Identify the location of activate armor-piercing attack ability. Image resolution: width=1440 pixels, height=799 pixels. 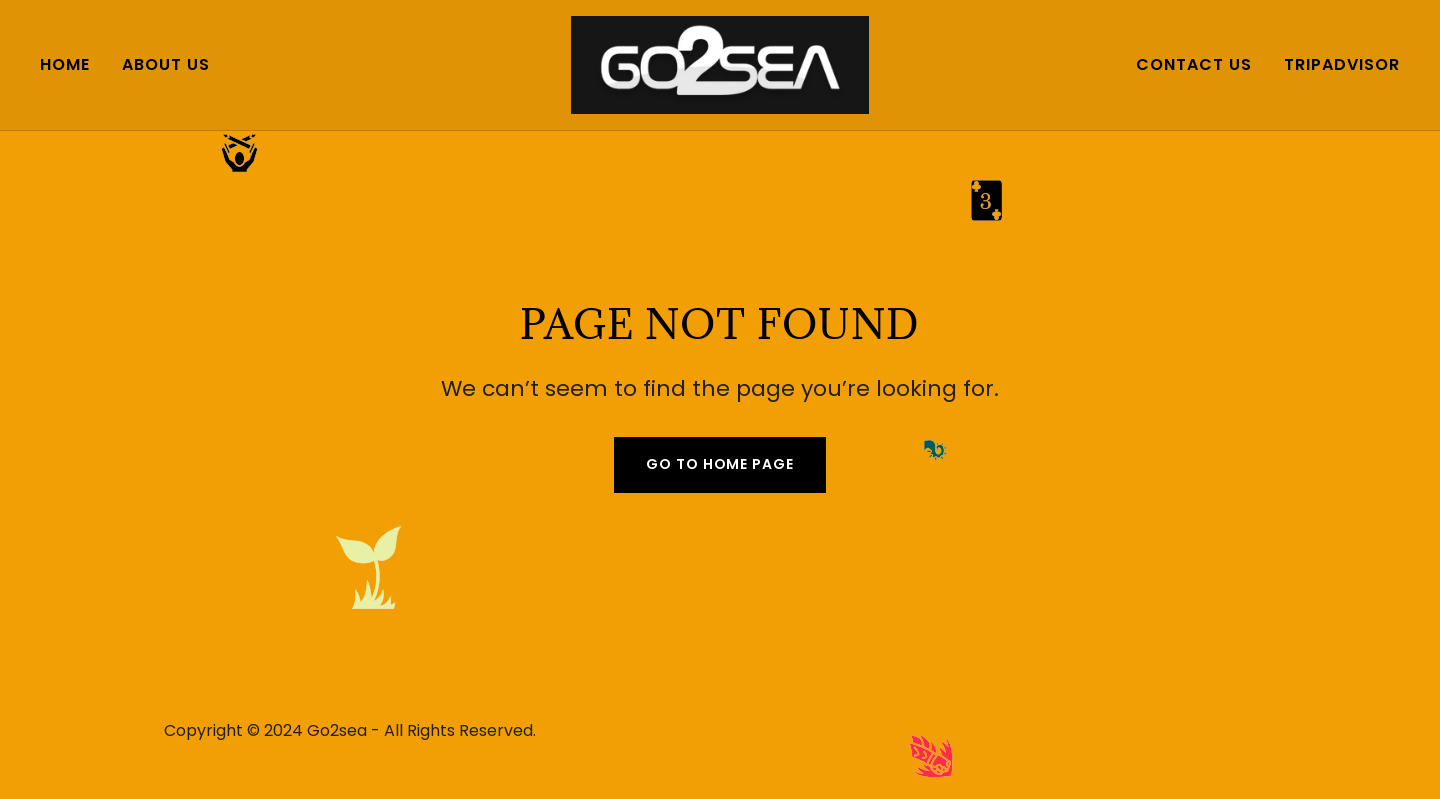
(931, 756).